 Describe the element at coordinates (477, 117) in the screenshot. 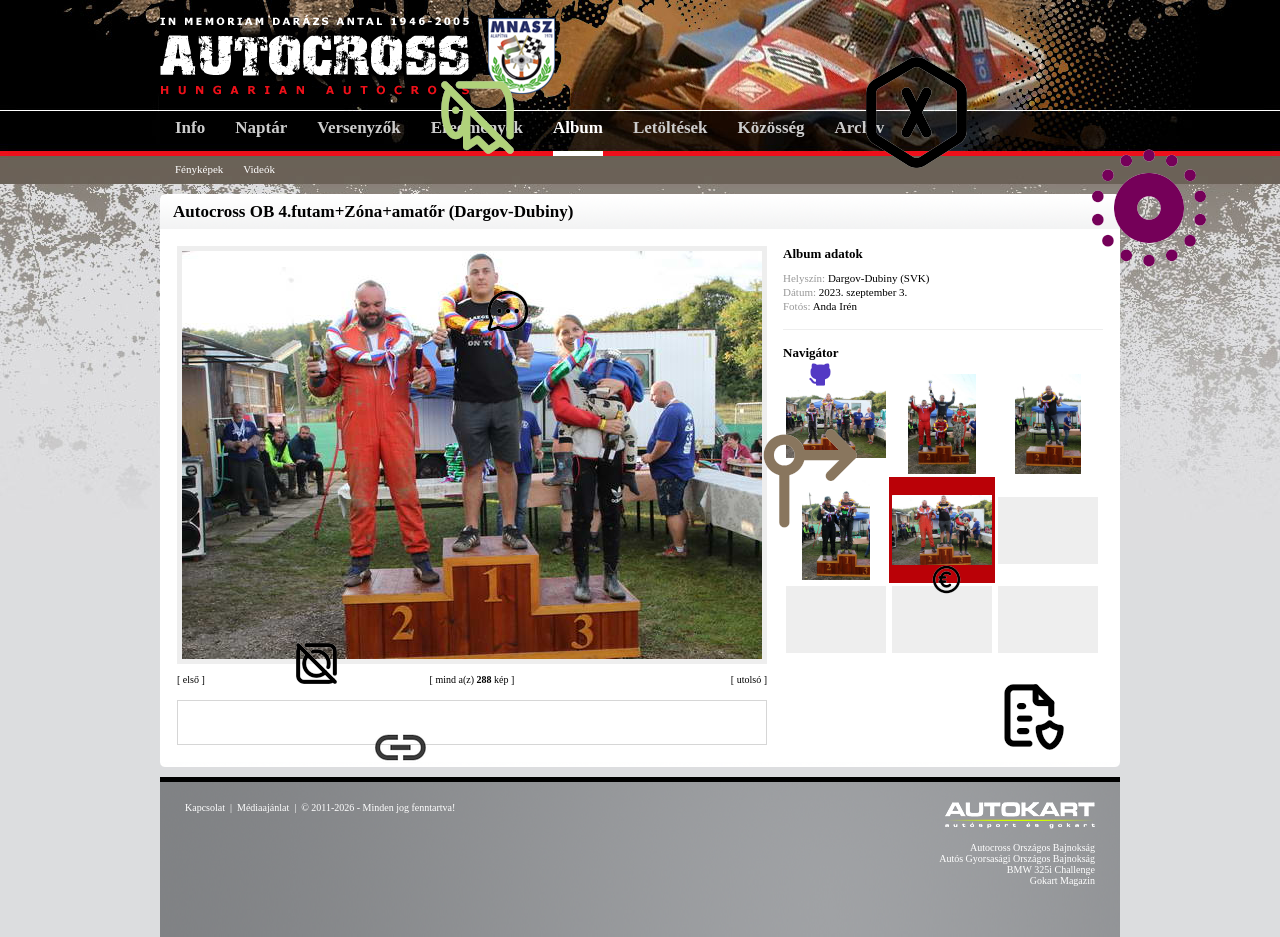

I see `indicates toilet paper is out of stock` at that location.